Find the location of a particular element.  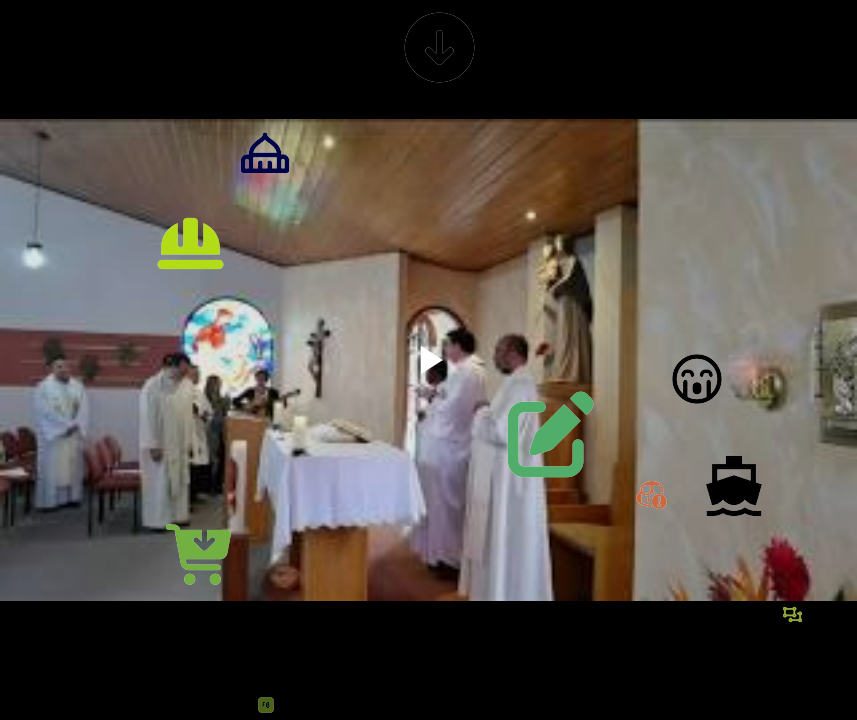

download a file or content is located at coordinates (439, 47).